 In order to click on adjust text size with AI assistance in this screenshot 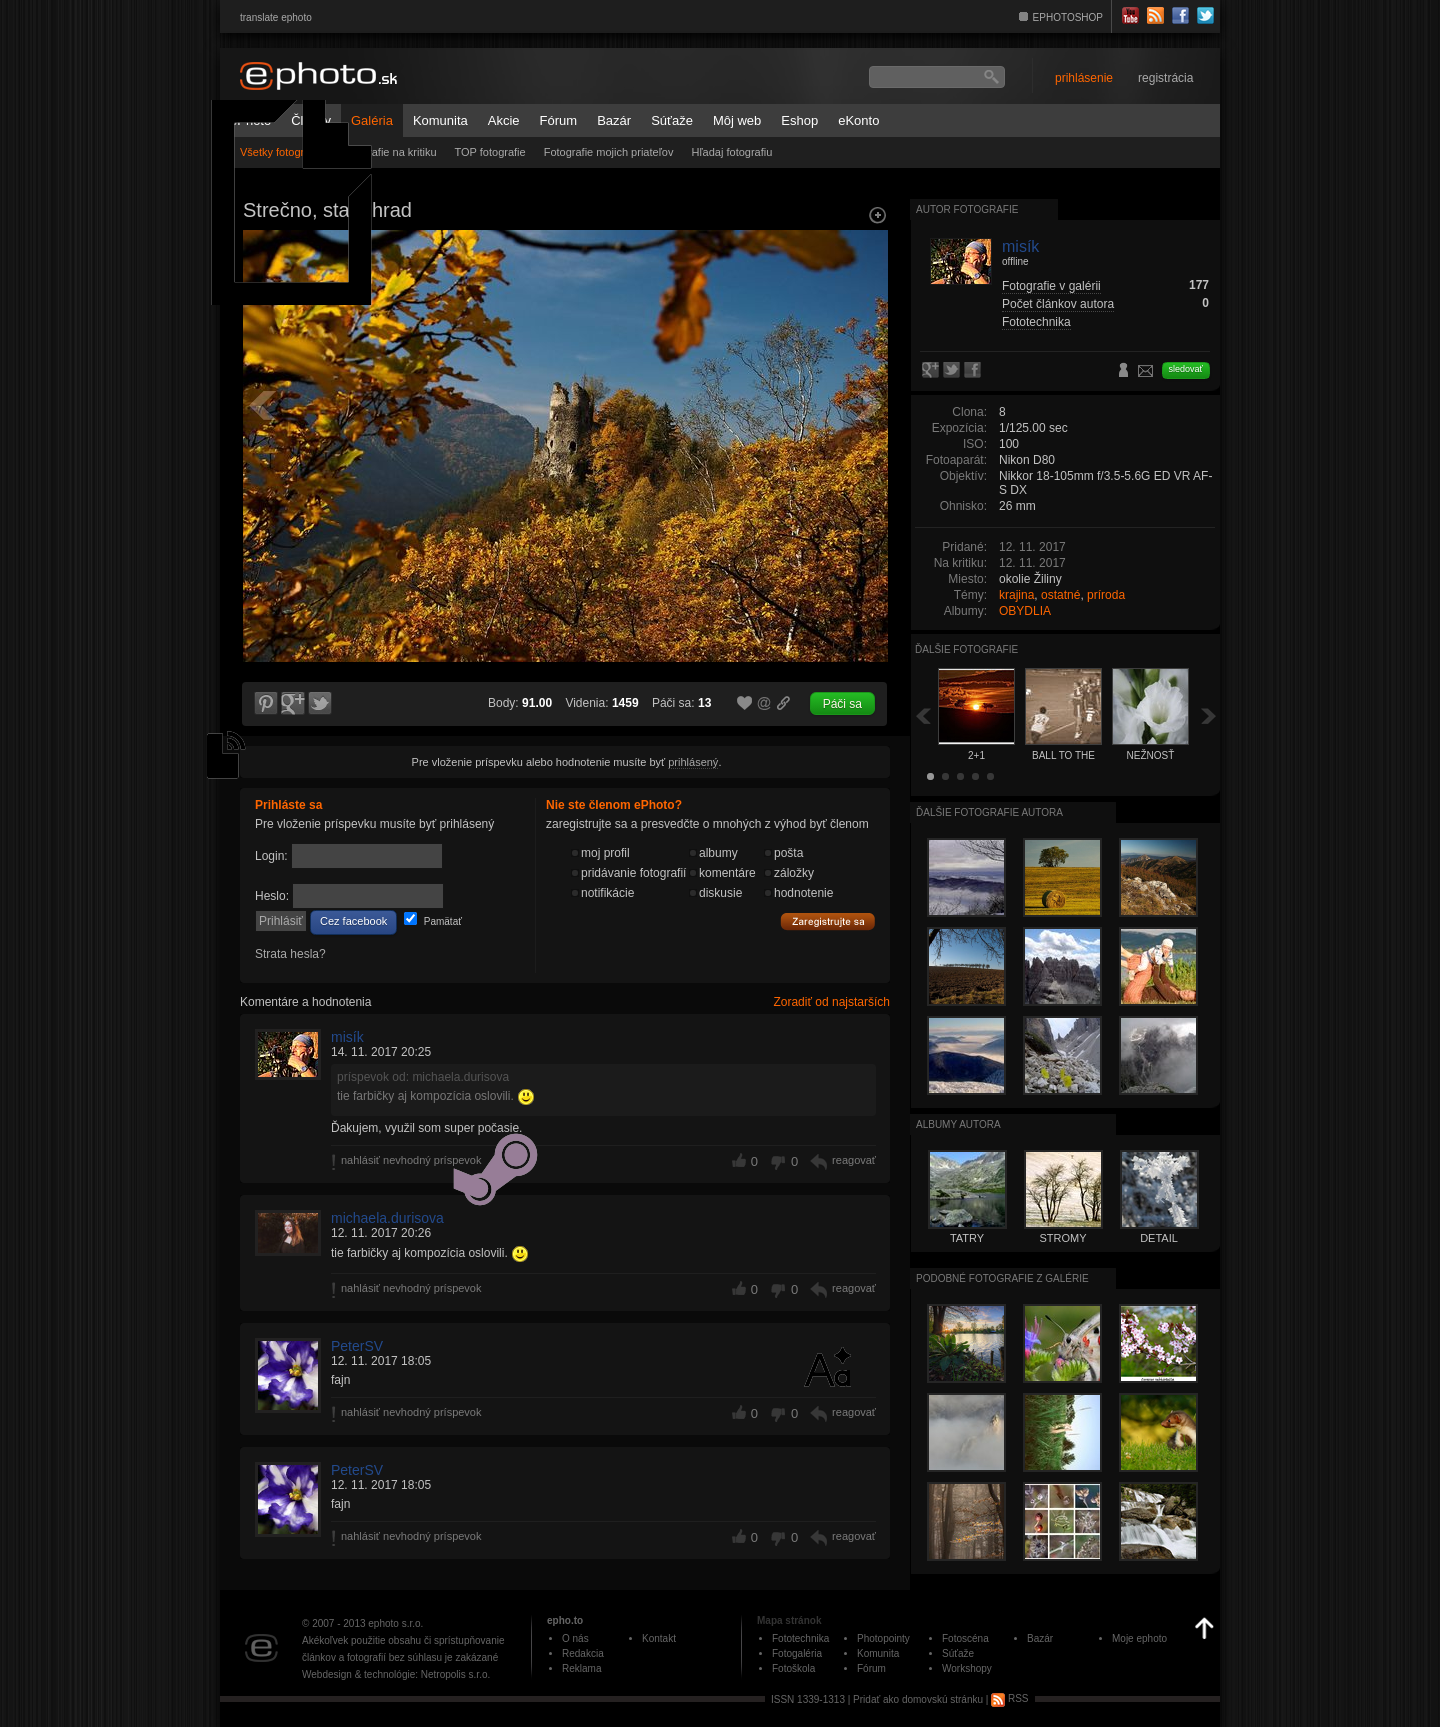, I will do `click(828, 1370)`.